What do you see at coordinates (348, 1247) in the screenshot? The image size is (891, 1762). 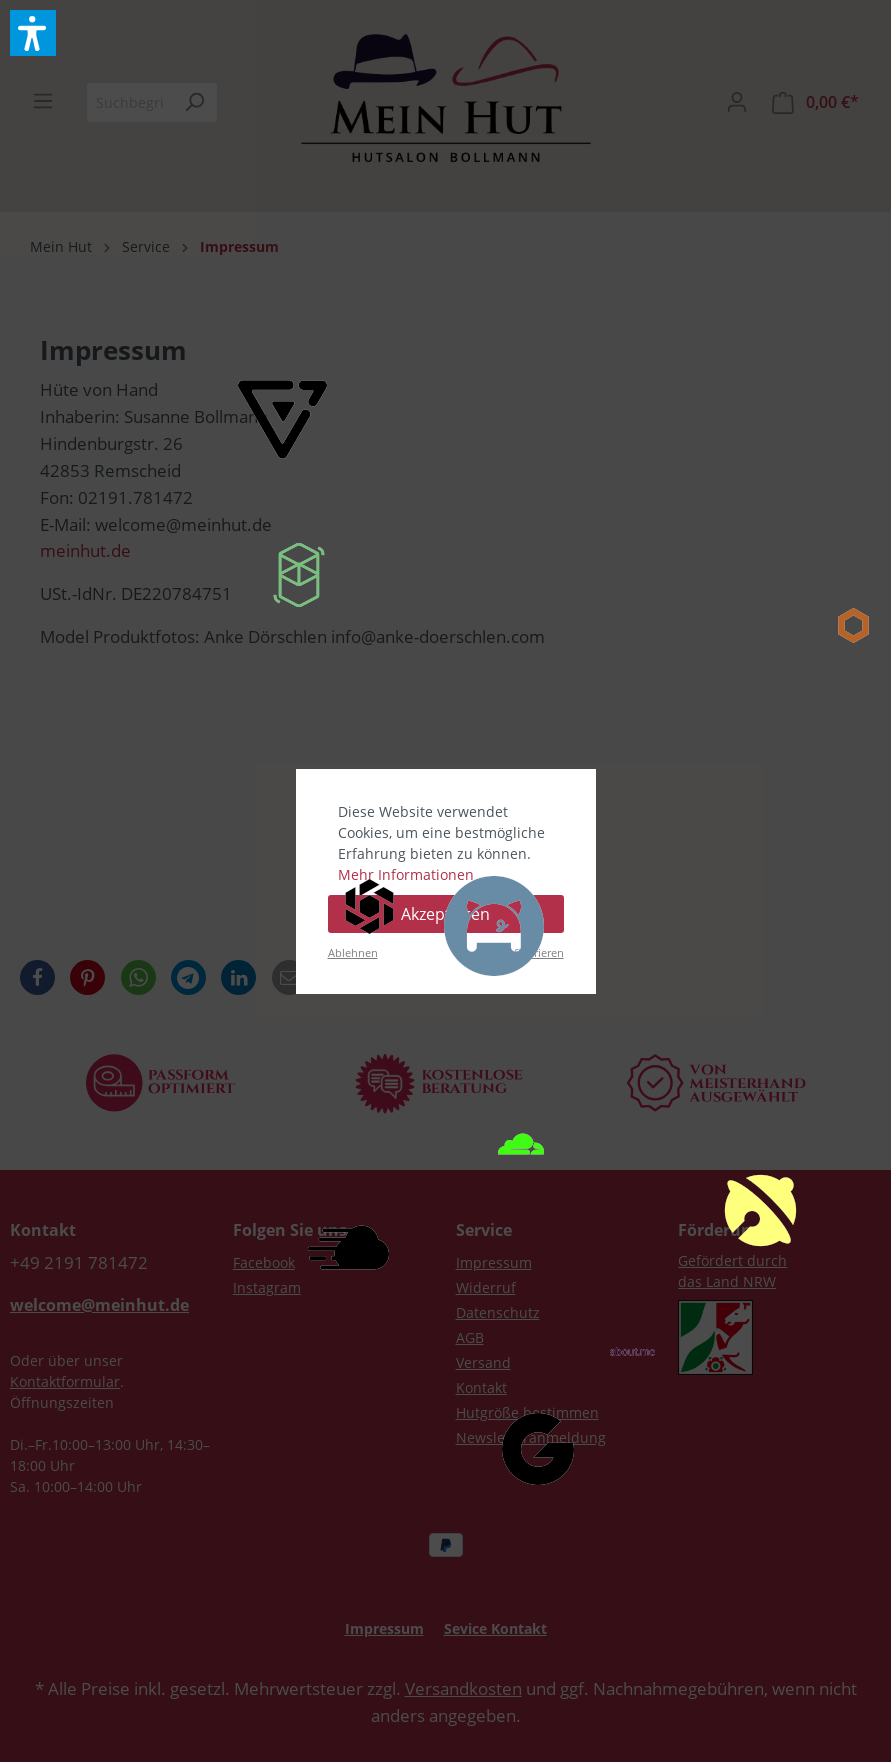 I see `cloudways hosting platform logo` at bounding box center [348, 1247].